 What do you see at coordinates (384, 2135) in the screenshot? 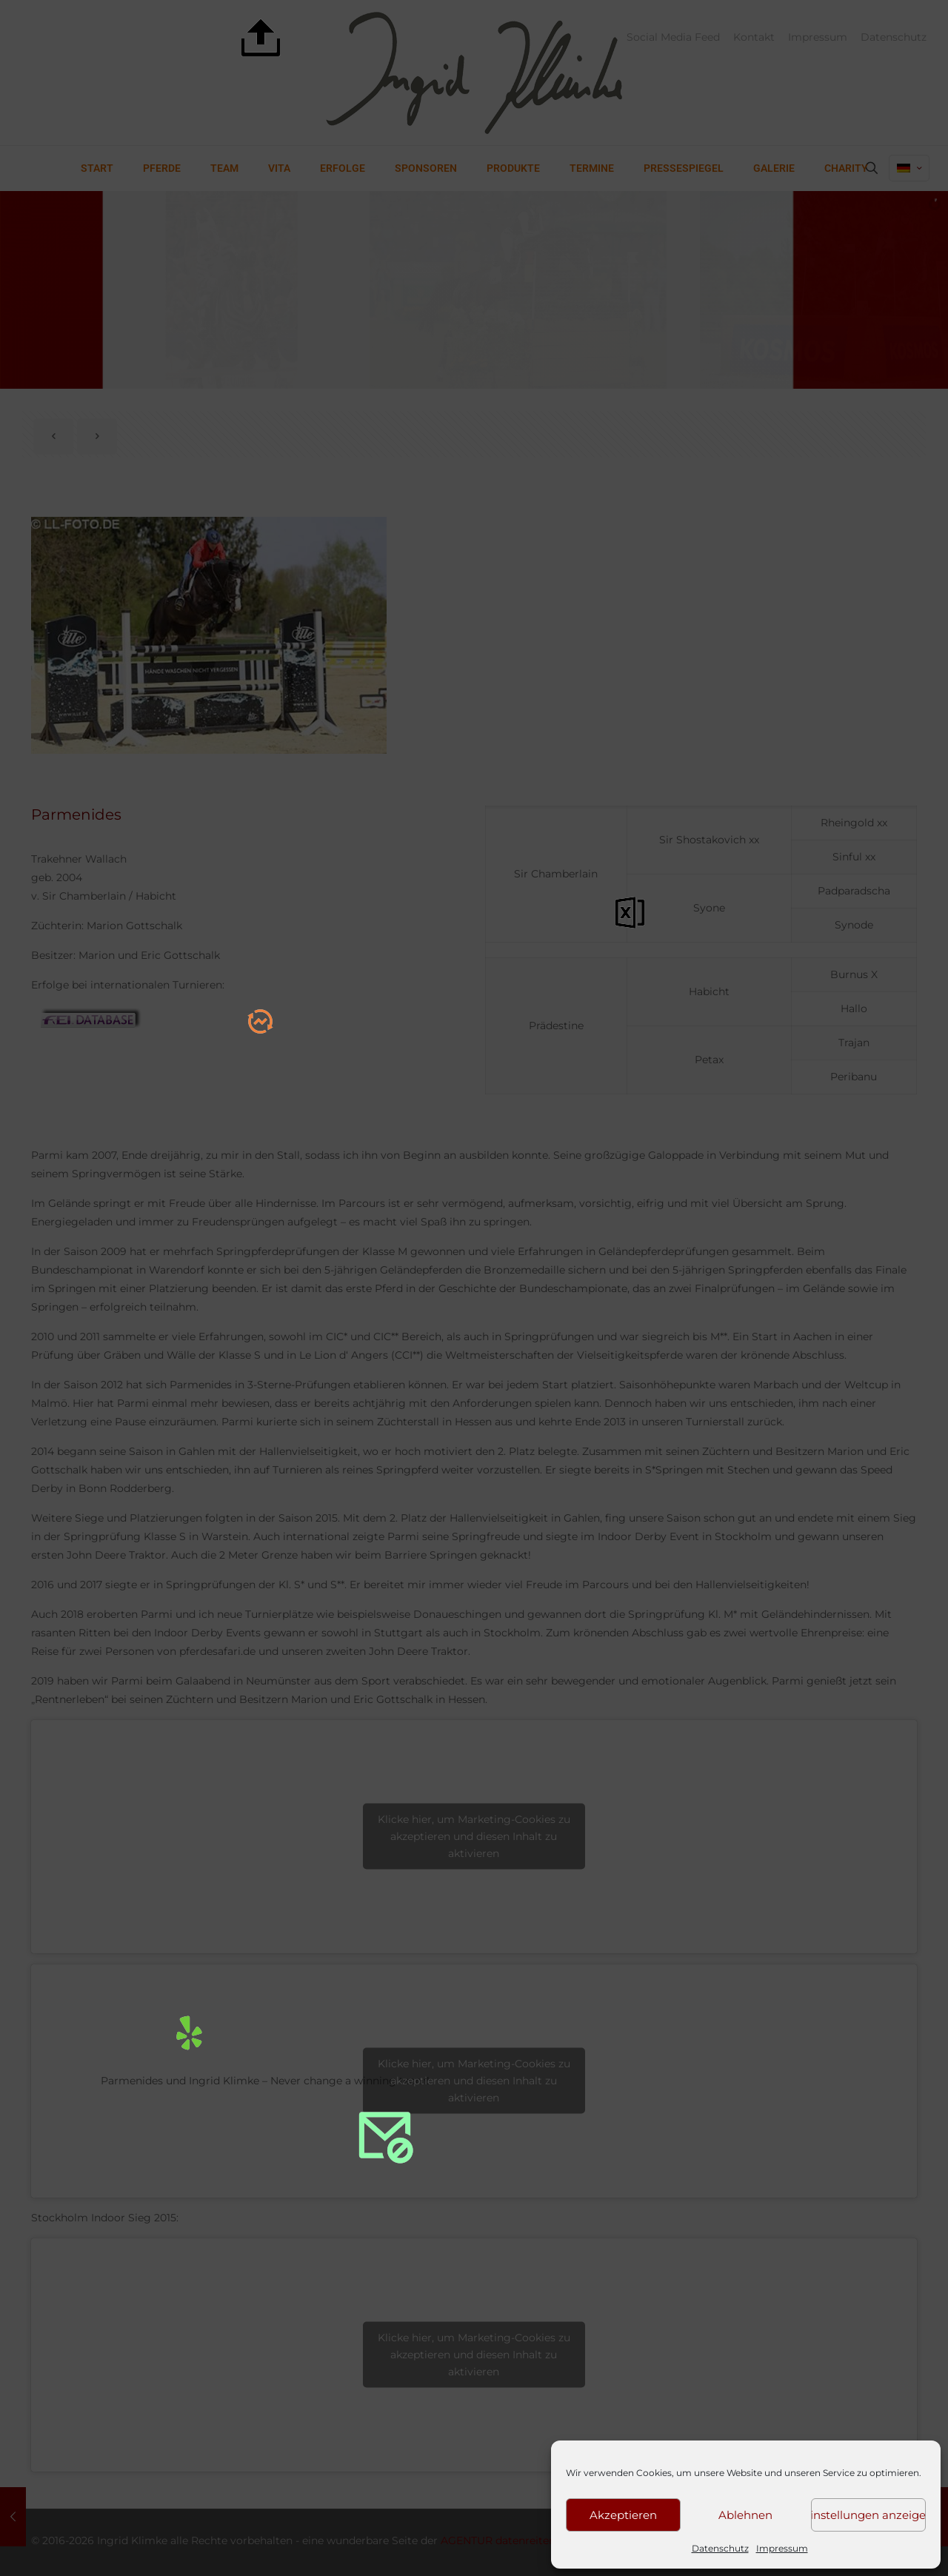
I see `blocked or prohibited email address` at bounding box center [384, 2135].